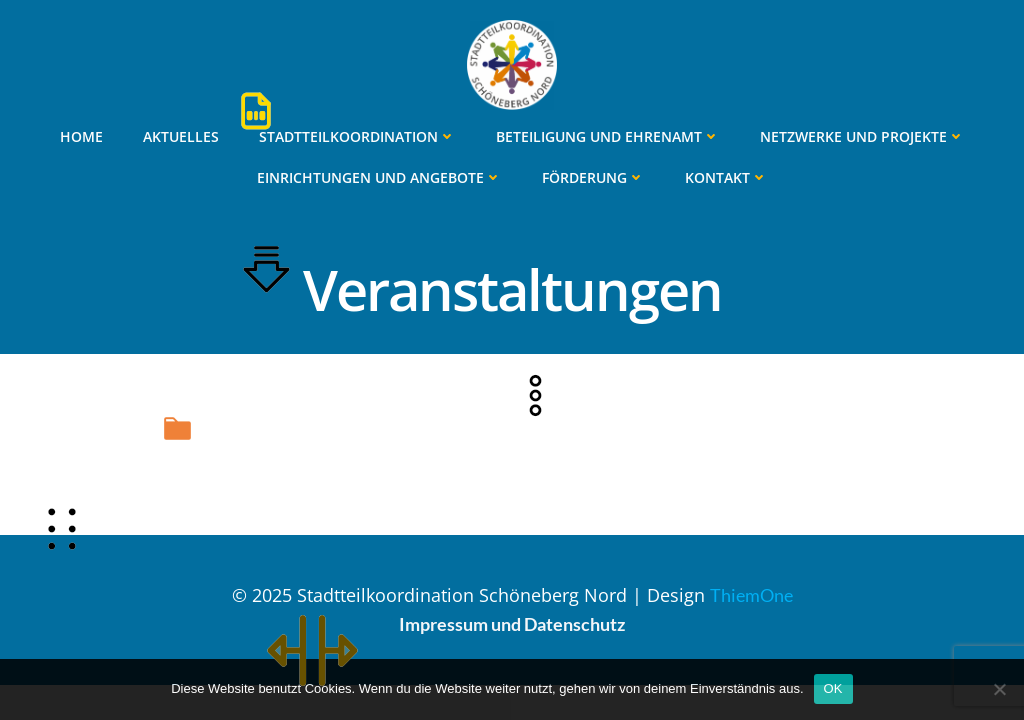 The height and width of the screenshot is (720, 1024). Describe the element at coordinates (256, 111) in the screenshot. I see `view barcode document` at that location.